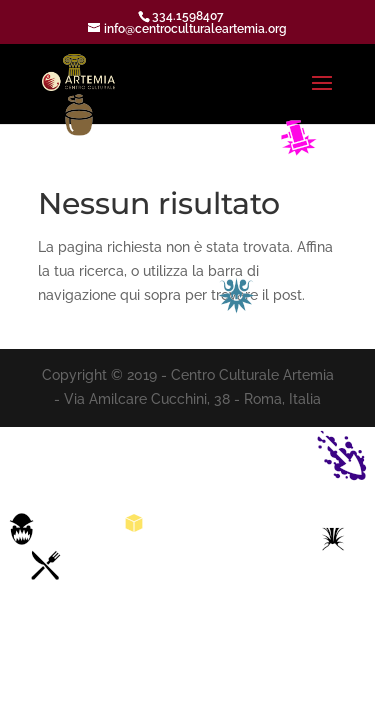 This screenshot has width=375, height=720. What do you see at coordinates (22, 529) in the screenshot?
I see `select lizardman character or race` at bounding box center [22, 529].